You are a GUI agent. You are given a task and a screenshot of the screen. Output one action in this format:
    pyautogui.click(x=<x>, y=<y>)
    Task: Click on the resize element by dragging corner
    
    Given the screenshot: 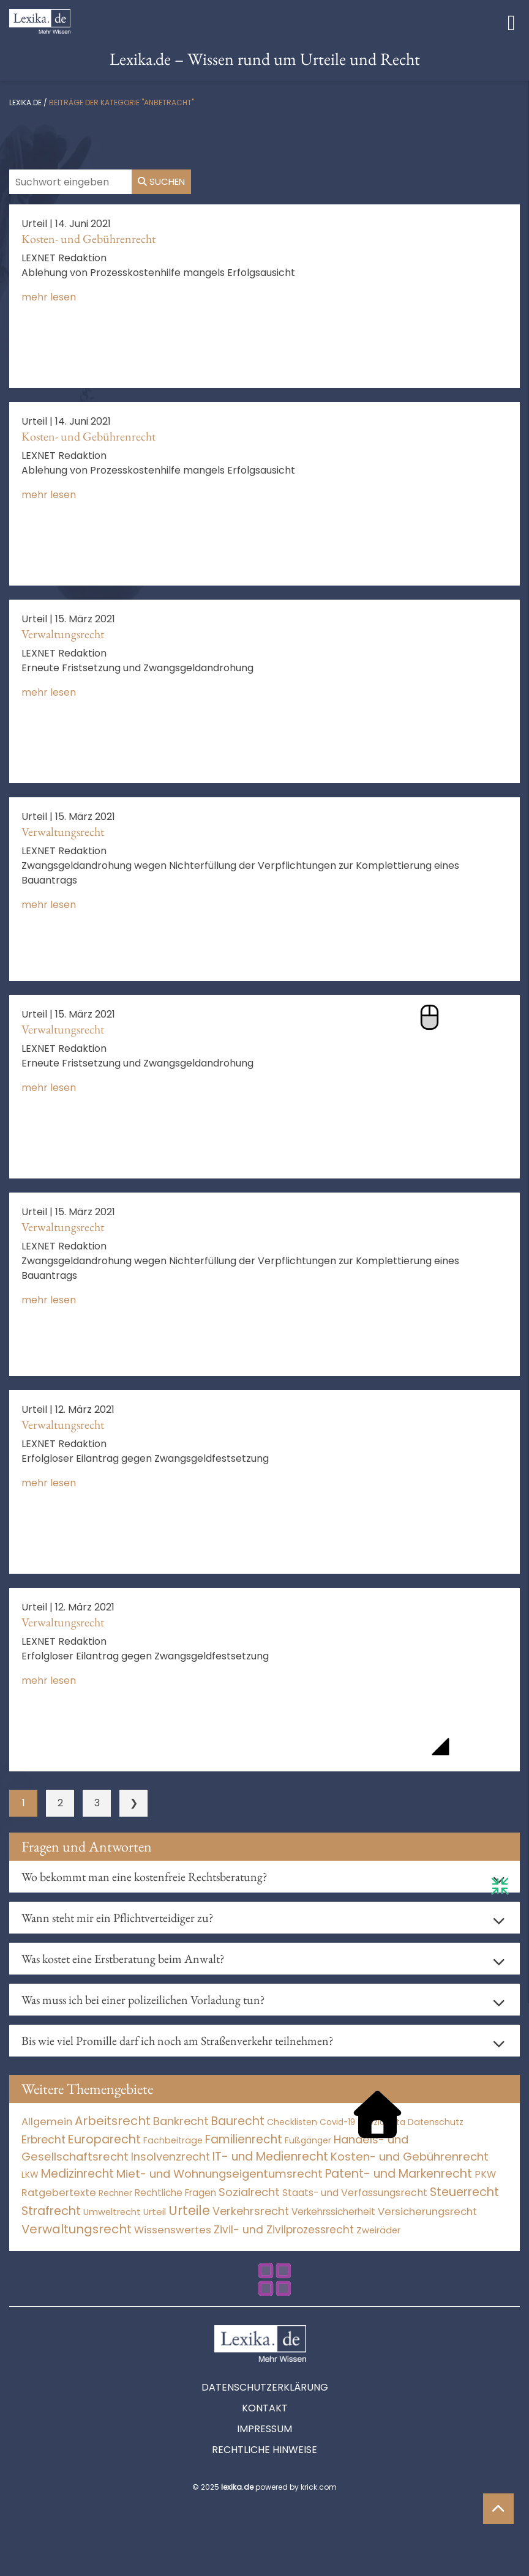 What is the action you would take?
    pyautogui.click(x=441, y=1748)
    